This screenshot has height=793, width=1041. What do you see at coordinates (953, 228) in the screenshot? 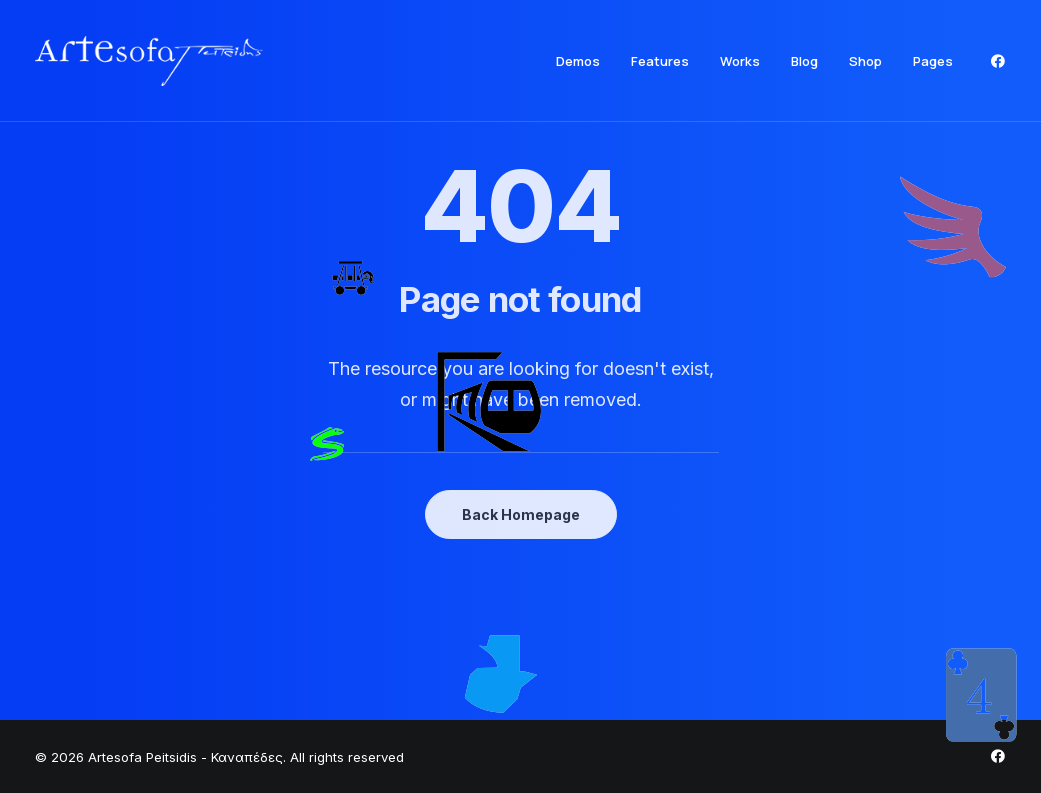
I see `indicates flight or aerial ability in gameplay` at bounding box center [953, 228].